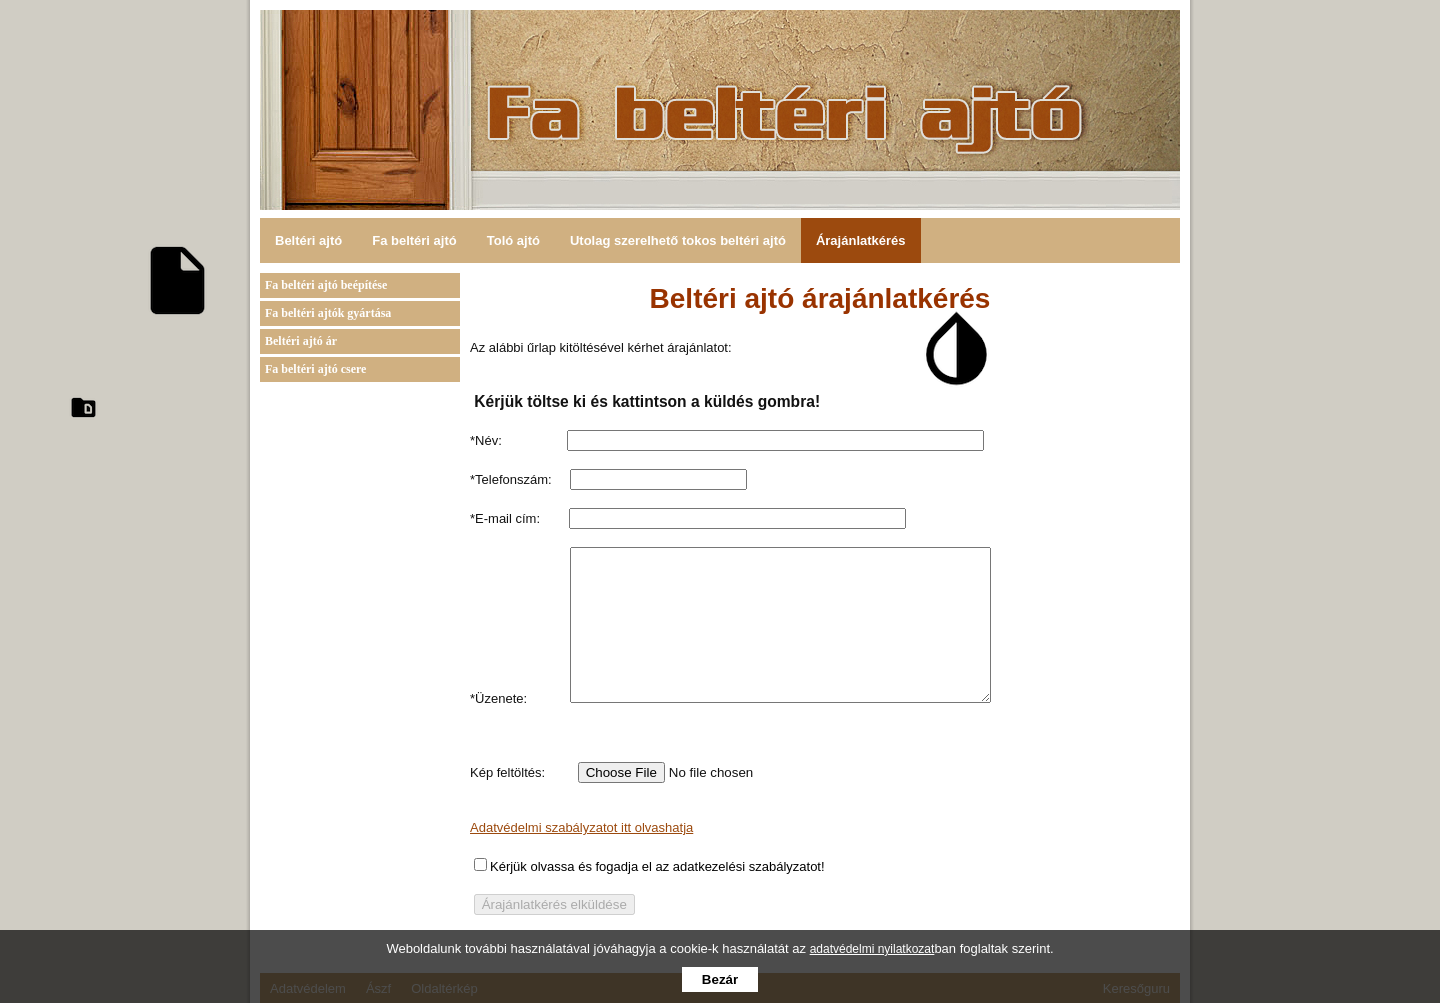  I want to click on access saved code snippets, so click(83, 407).